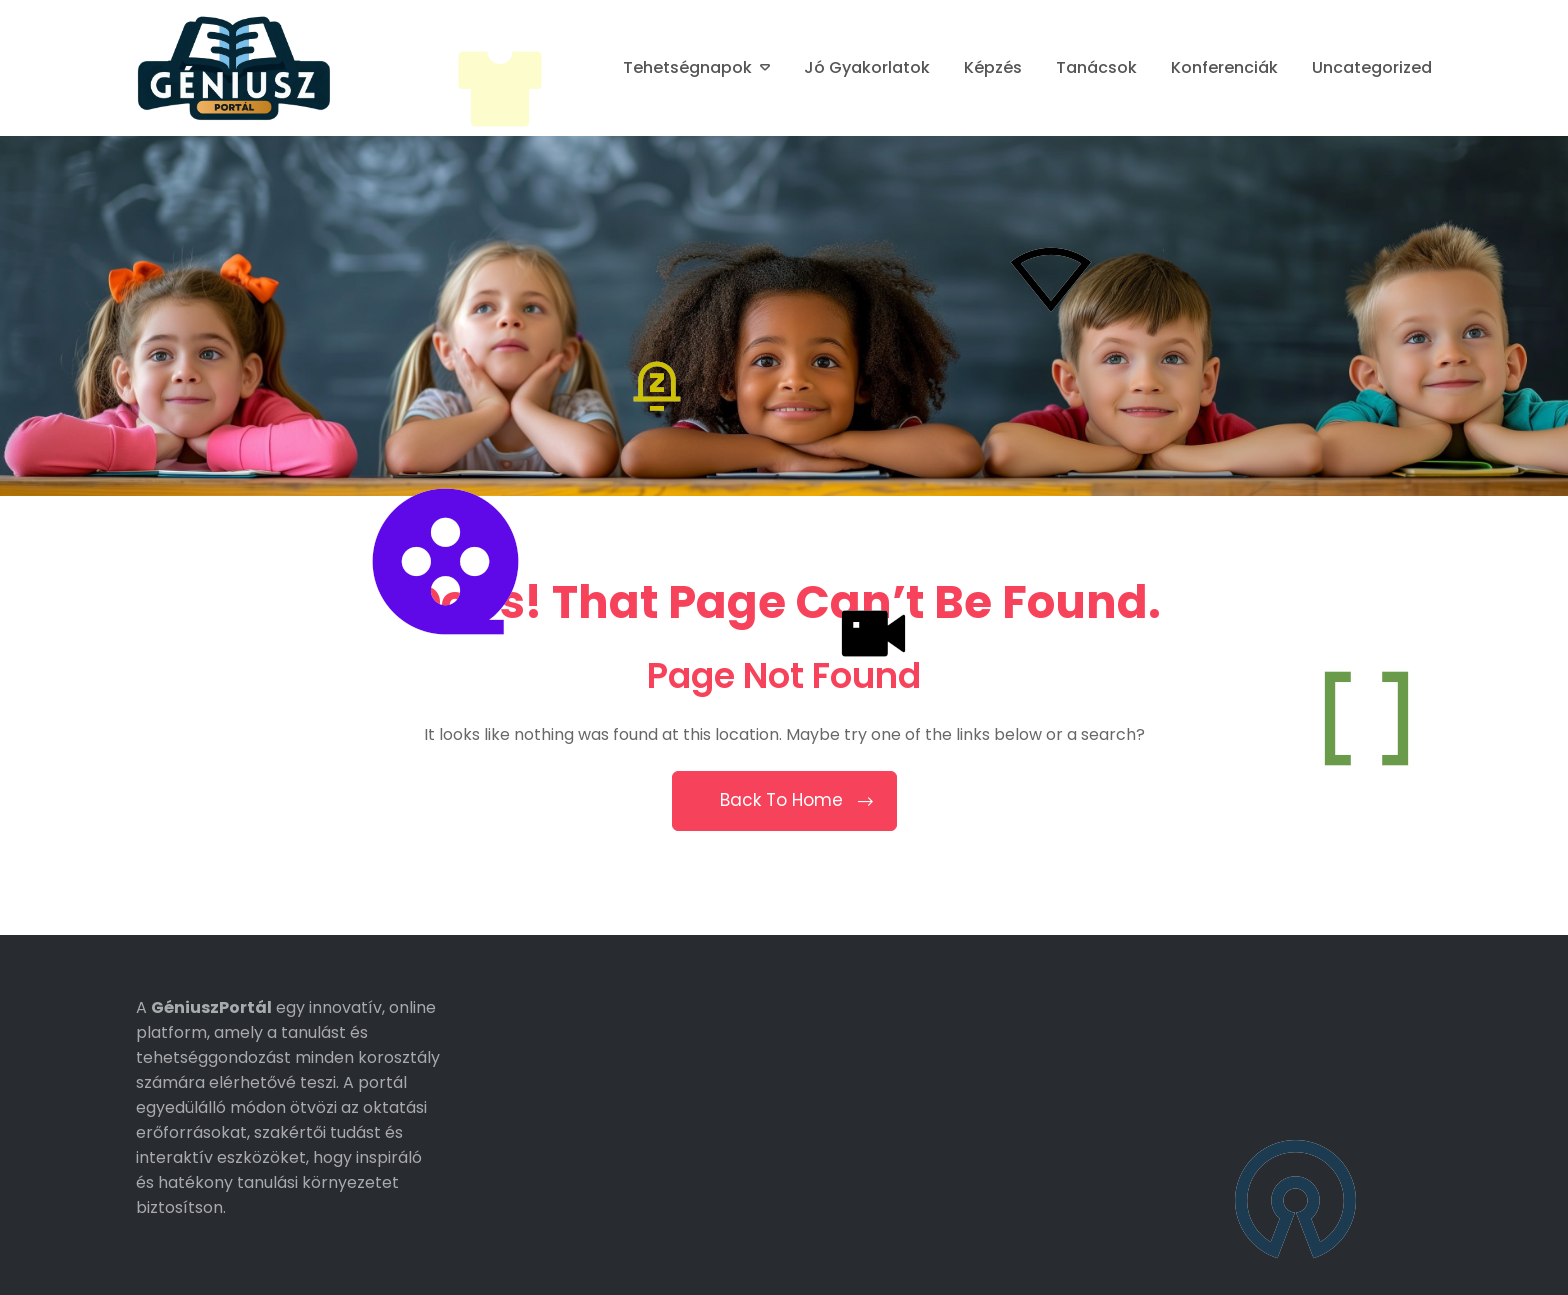  What do you see at coordinates (1051, 280) in the screenshot?
I see `indicates wifi signal strength` at bounding box center [1051, 280].